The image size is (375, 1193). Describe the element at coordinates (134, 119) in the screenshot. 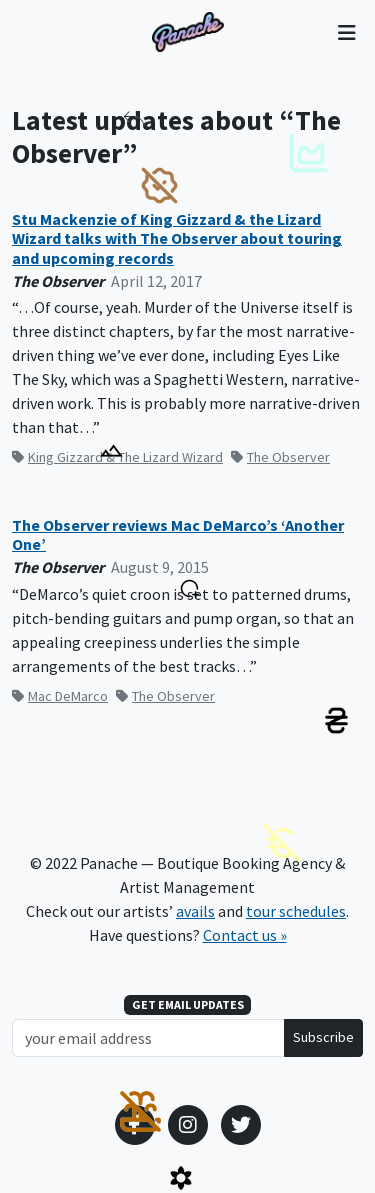

I see `go back to previous screen` at that location.